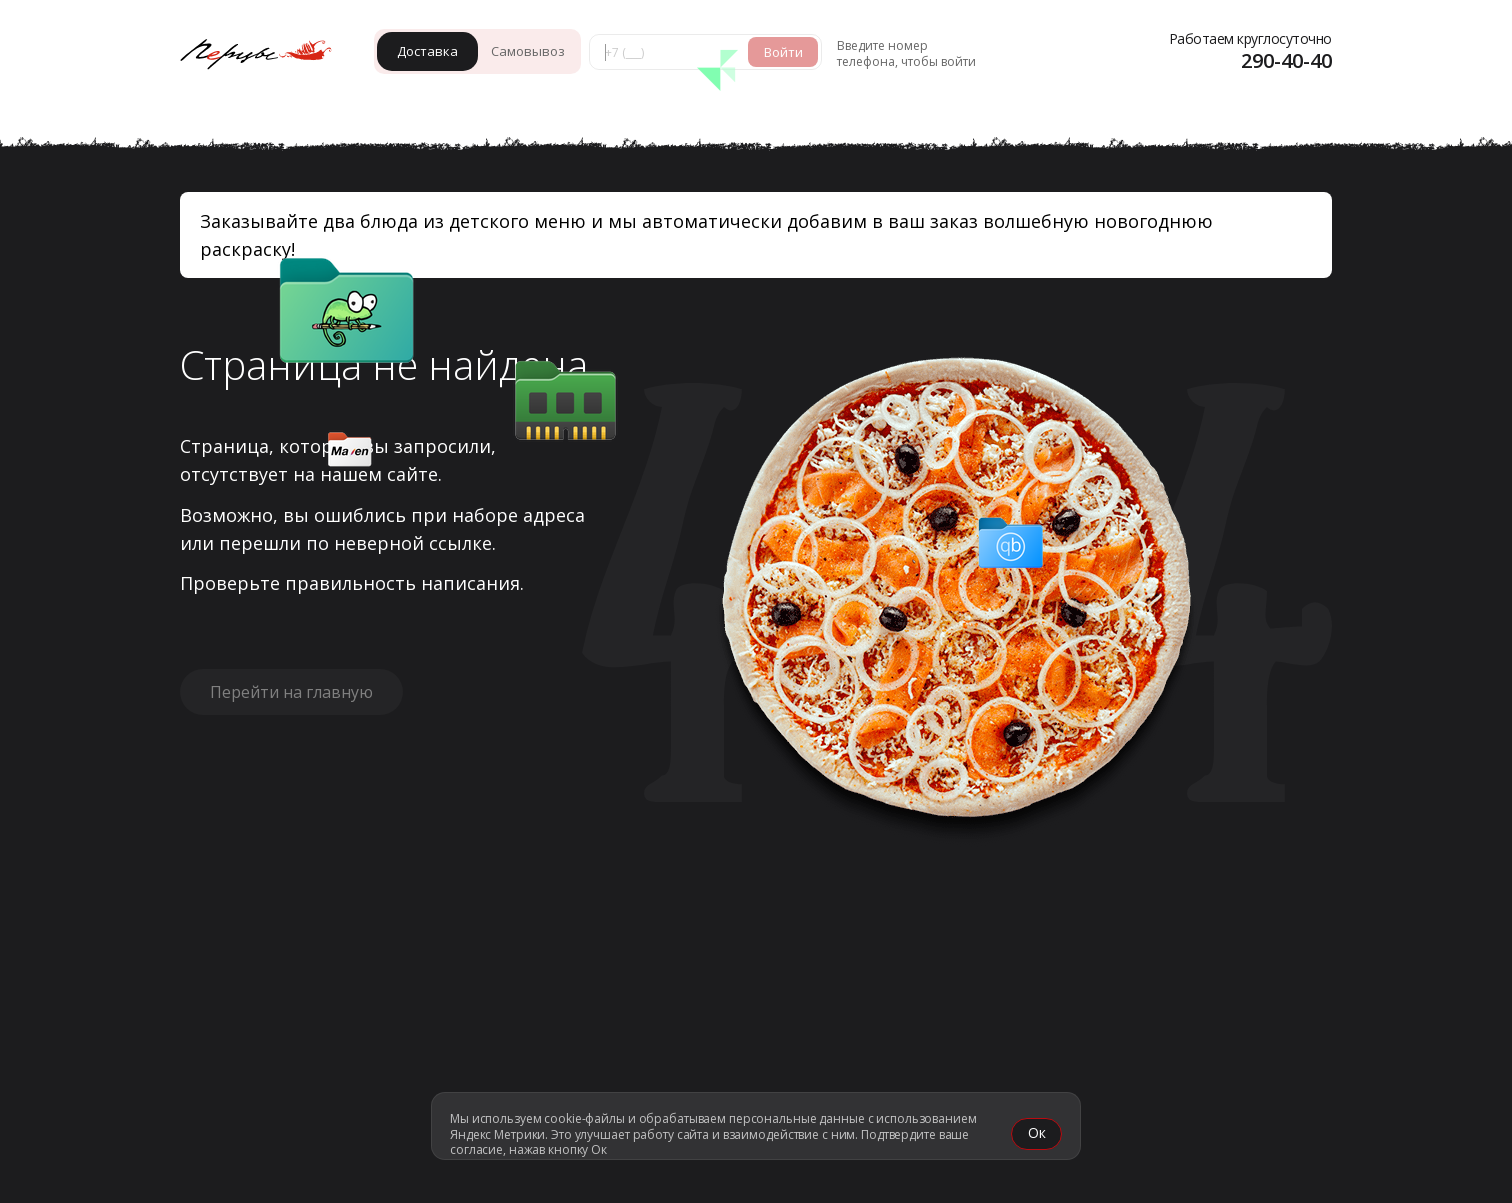 The image size is (1512, 1203). Describe the element at coordinates (717, 70) in the screenshot. I see `open the adwaita demo application` at that location.